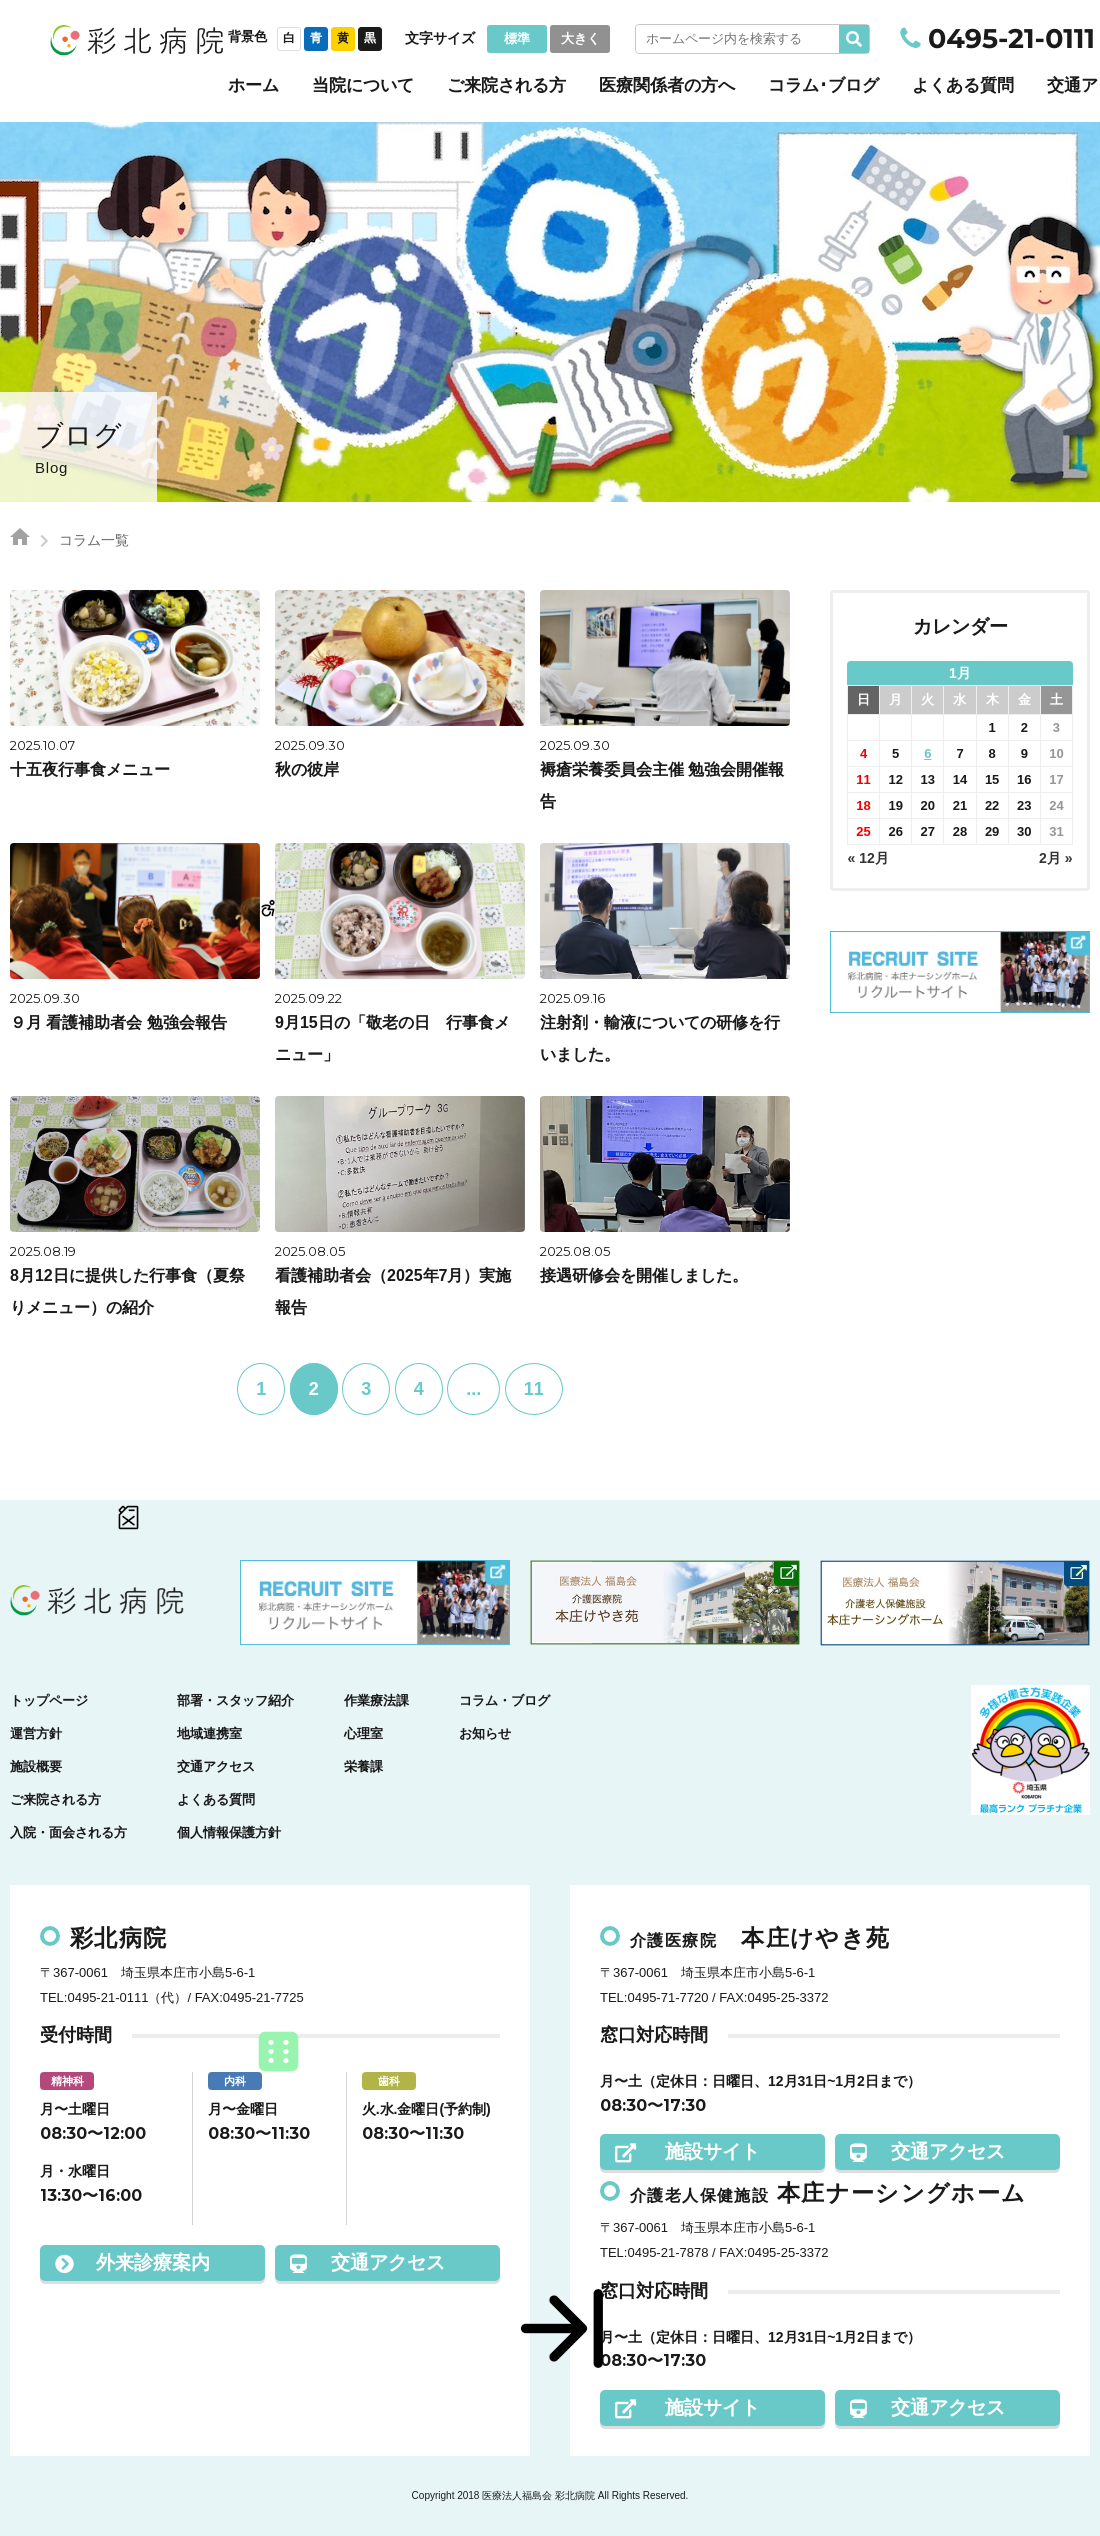 This screenshot has height=2536, width=1100. Describe the element at coordinates (563, 2328) in the screenshot. I see `navigate to the next item or page` at that location.